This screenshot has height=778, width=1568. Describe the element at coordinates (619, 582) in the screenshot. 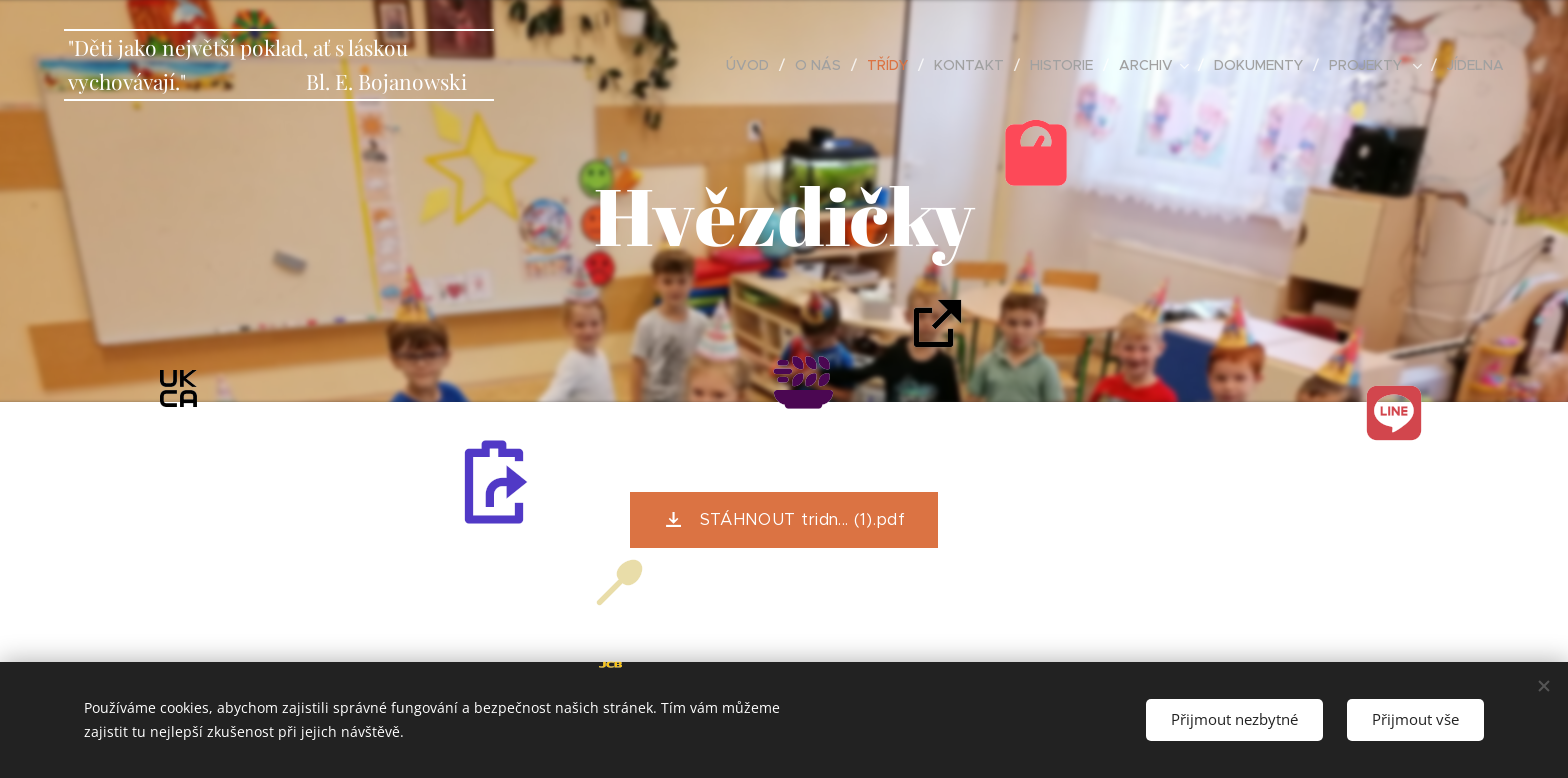

I see `access food or dining options` at that location.